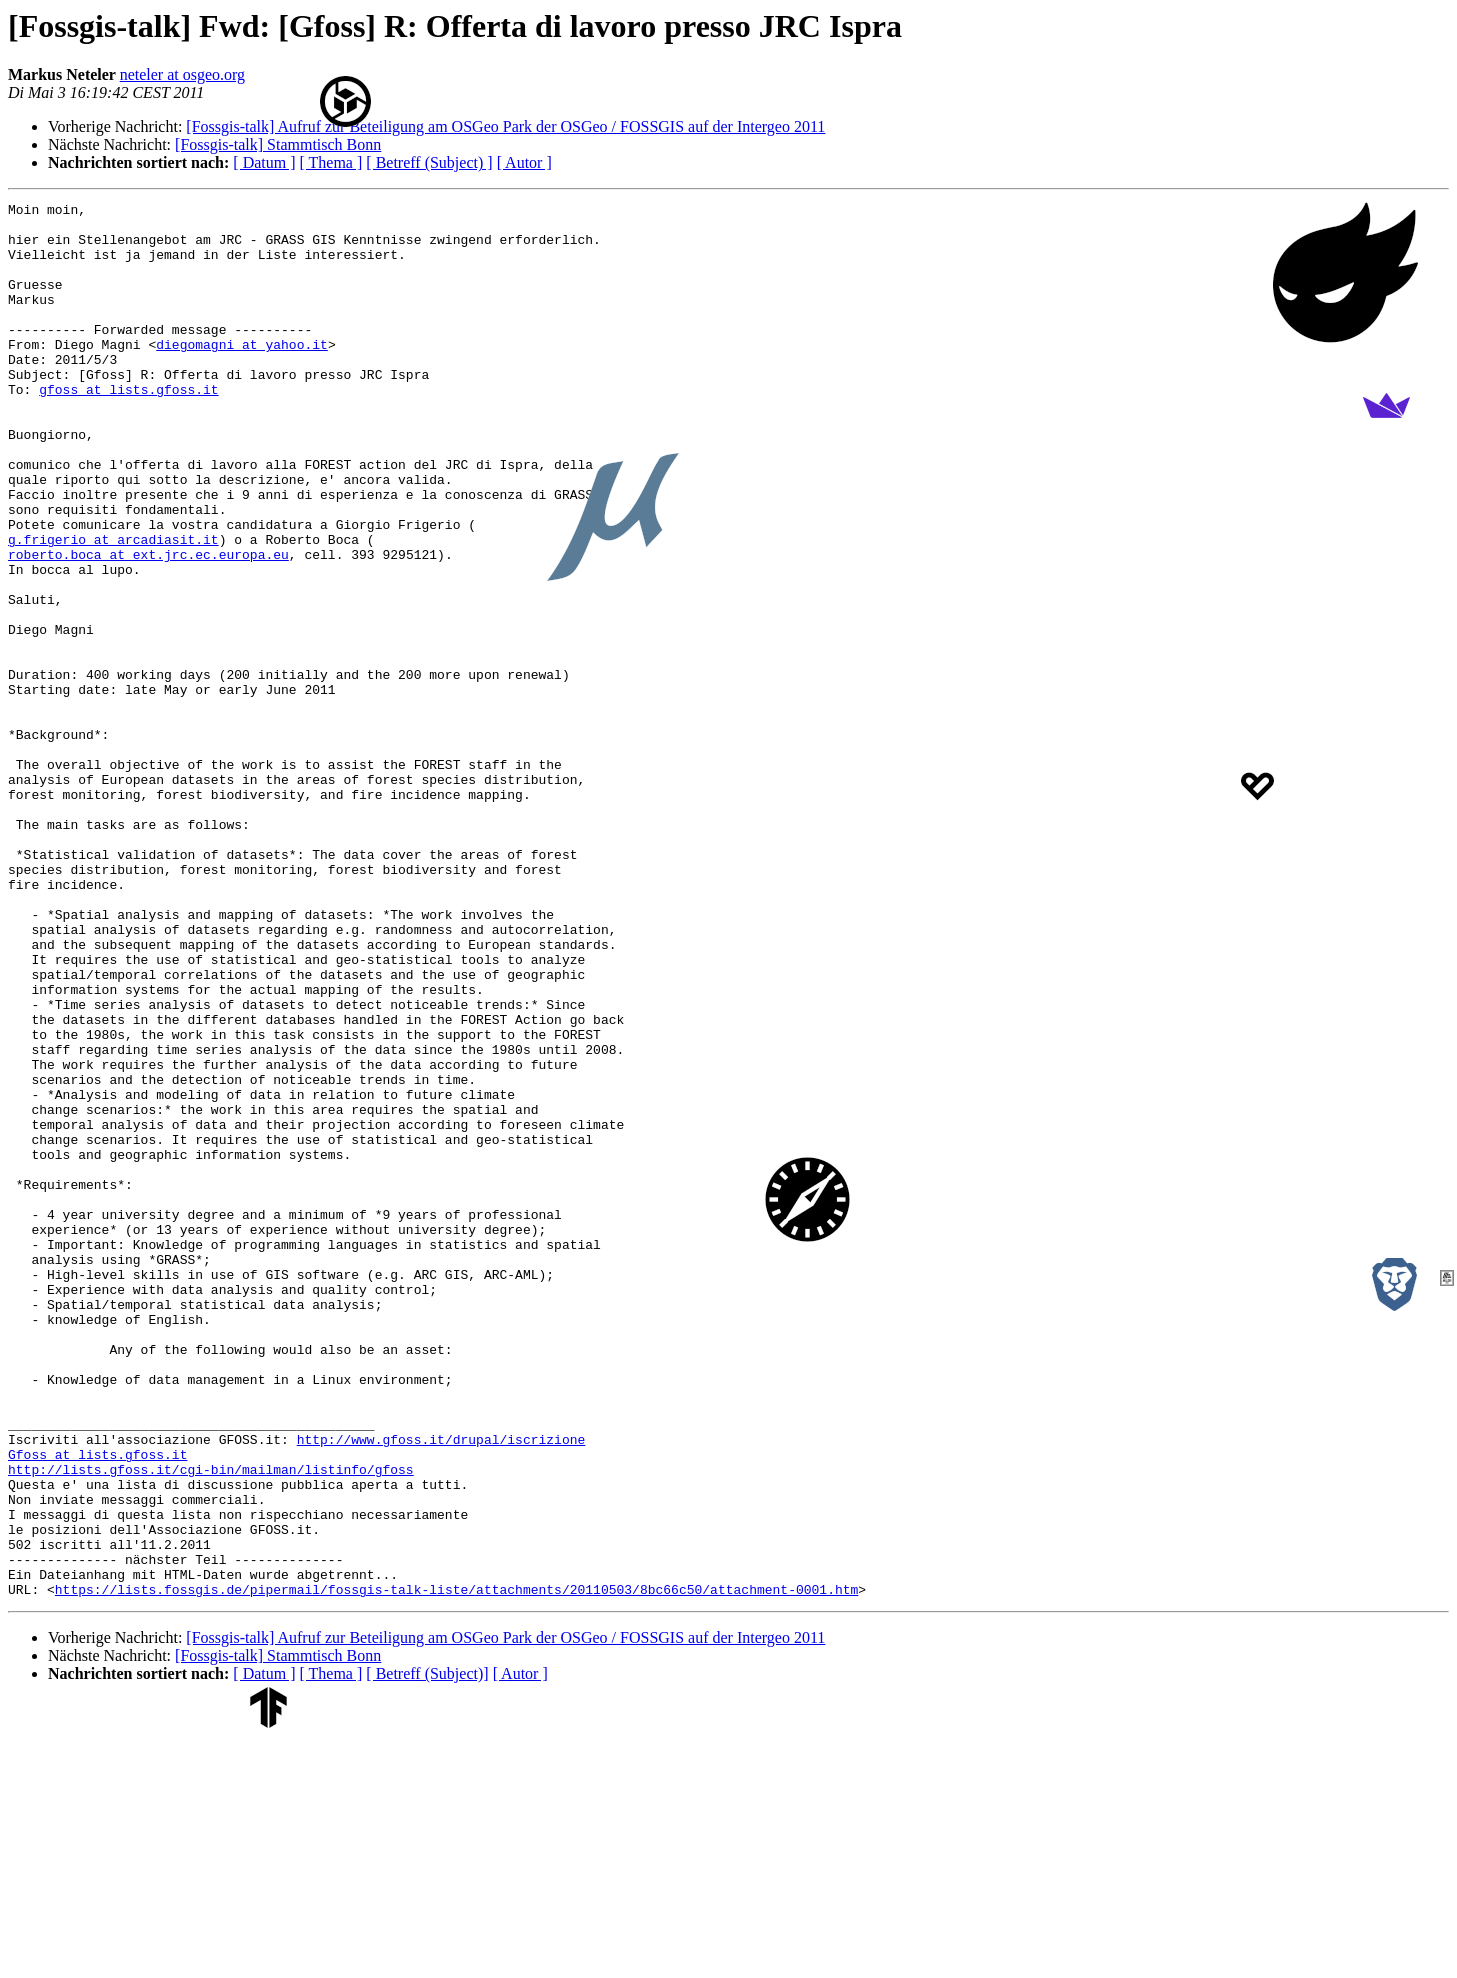  I want to click on open brave browser, so click(1394, 1284).